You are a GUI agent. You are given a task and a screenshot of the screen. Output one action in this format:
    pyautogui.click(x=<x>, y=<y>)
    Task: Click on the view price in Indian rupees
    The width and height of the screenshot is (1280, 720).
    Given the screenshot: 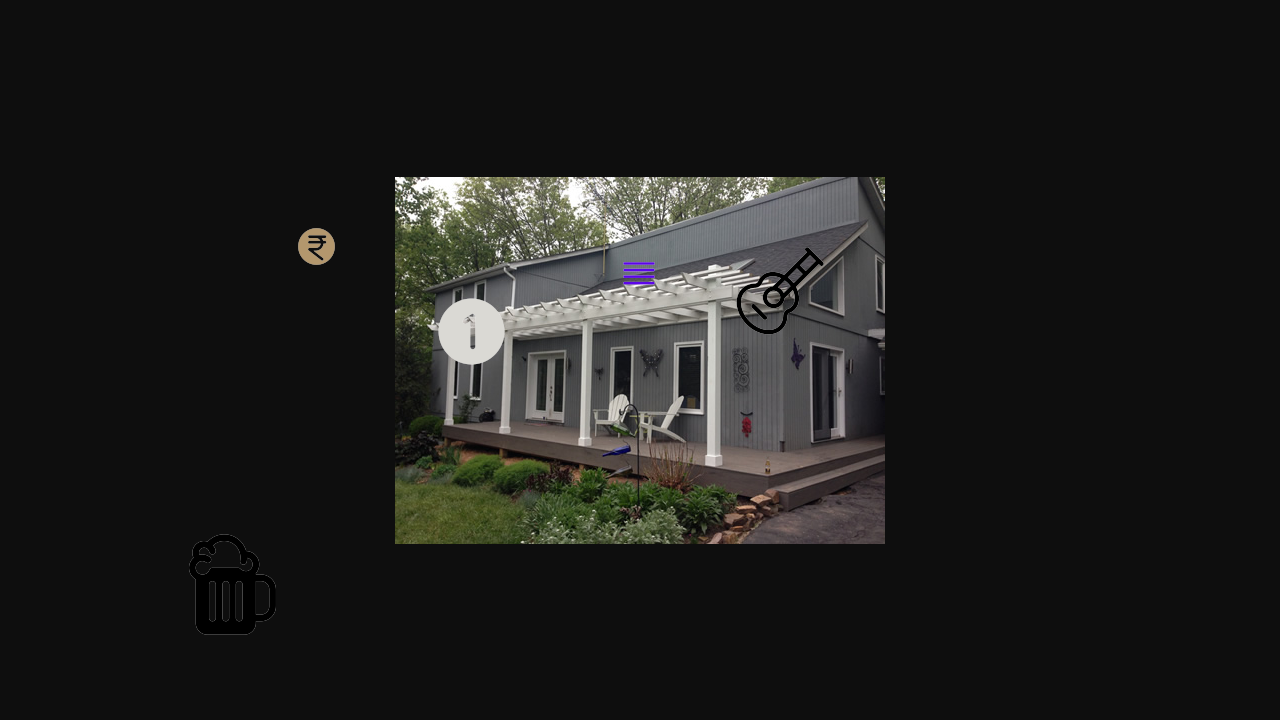 What is the action you would take?
    pyautogui.click(x=316, y=246)
    